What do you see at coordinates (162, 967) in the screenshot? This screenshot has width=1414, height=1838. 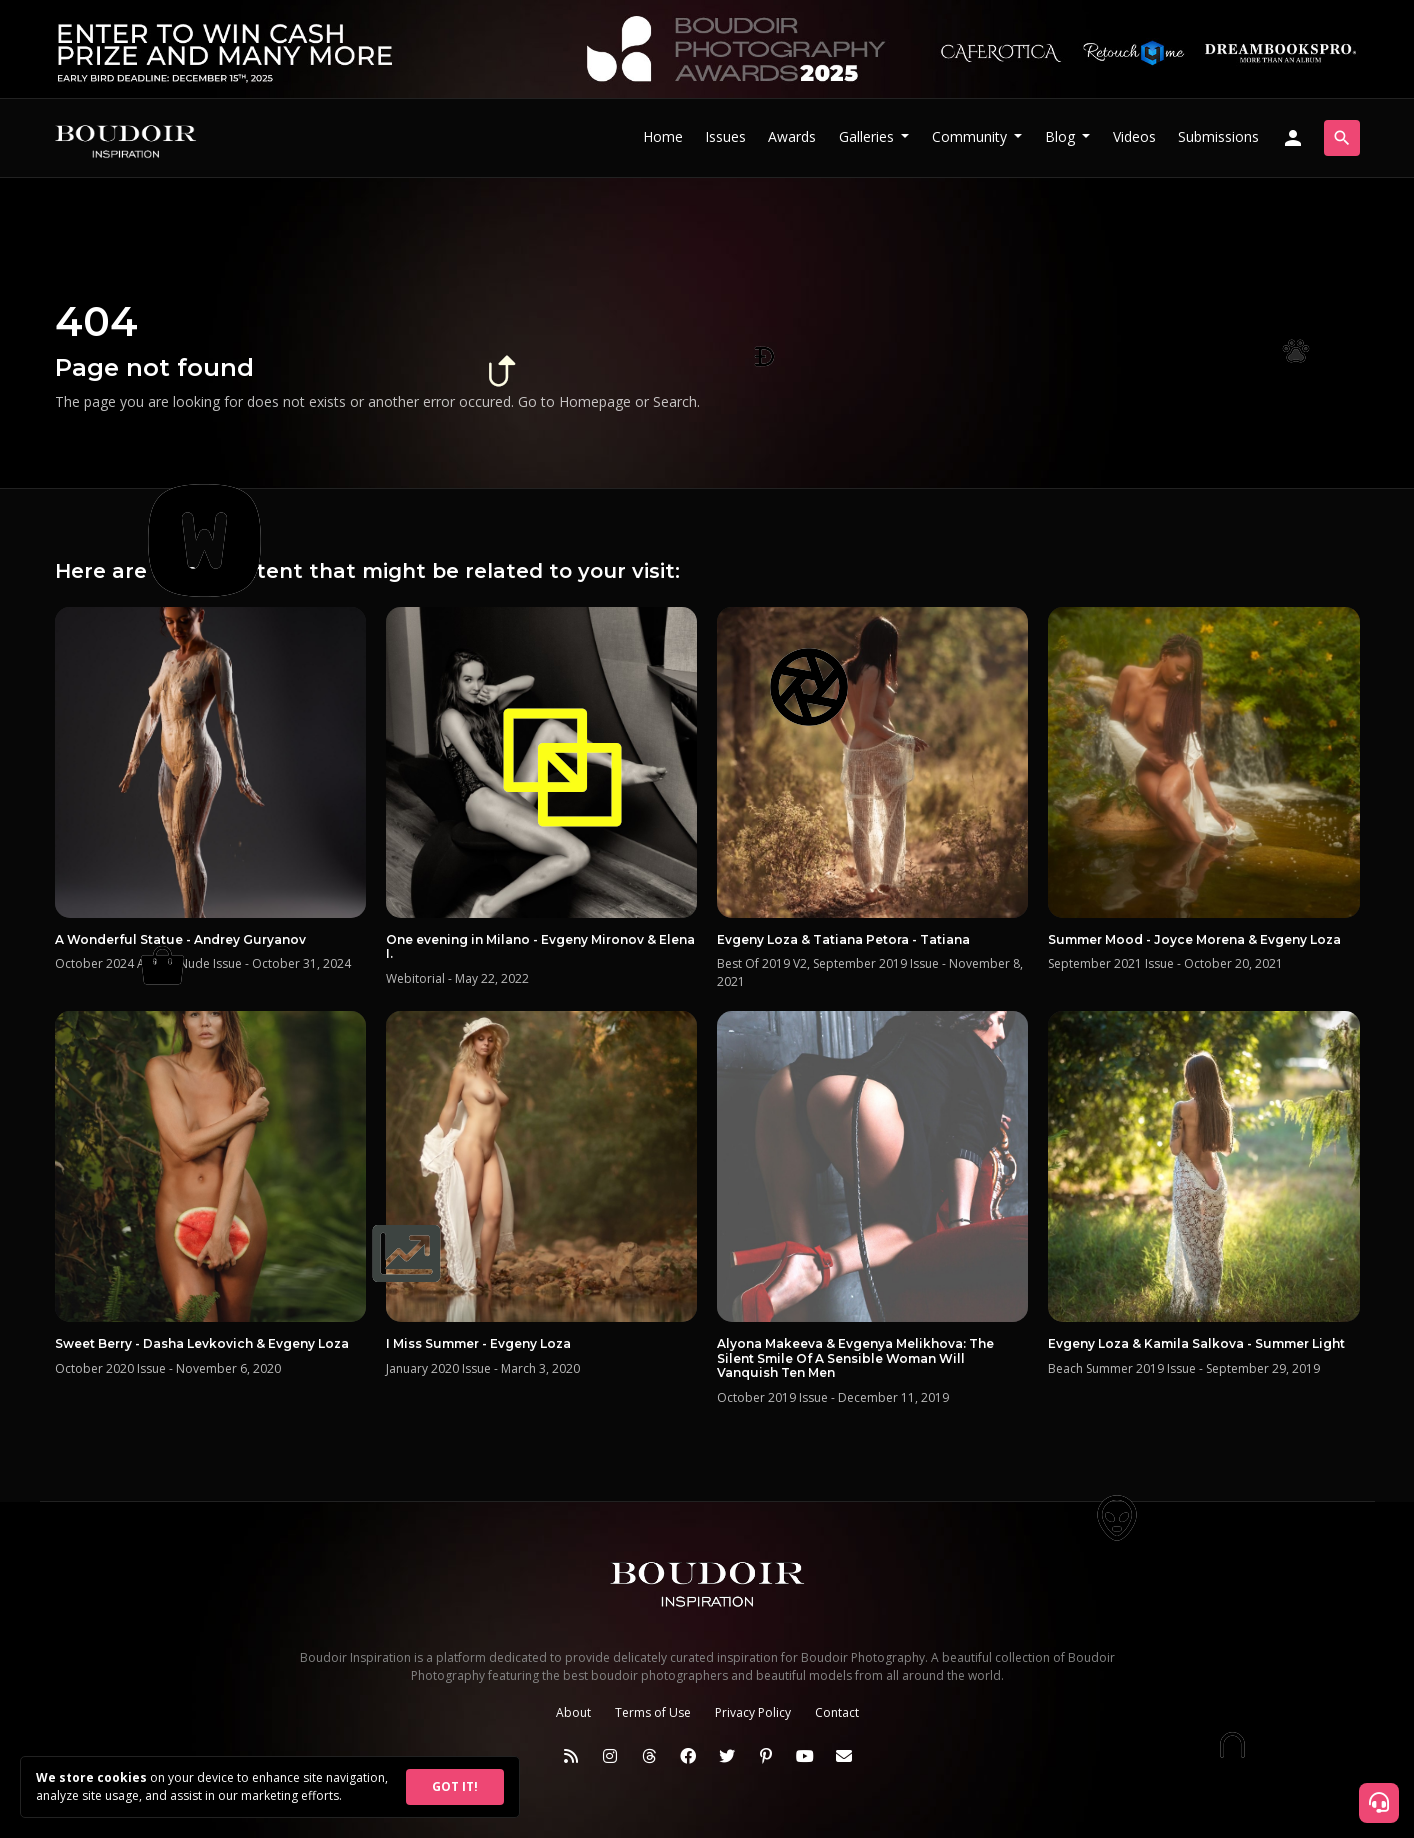 I see `view your shopping bag` at bounding box center [162, 967].